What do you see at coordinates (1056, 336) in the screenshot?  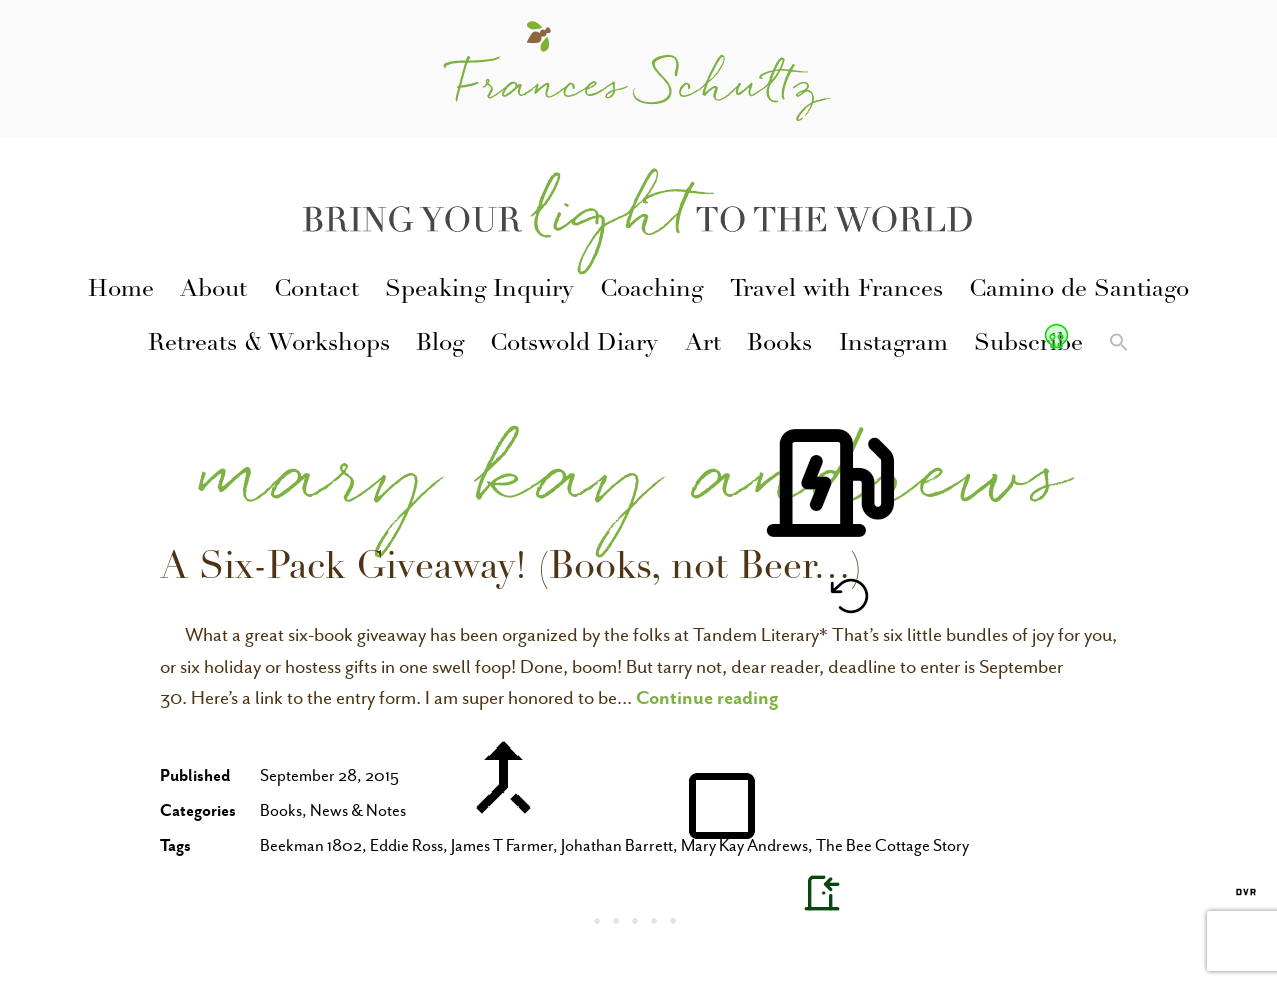 I see `indicates danger or fatal error` at bounding box center [1056, 336].